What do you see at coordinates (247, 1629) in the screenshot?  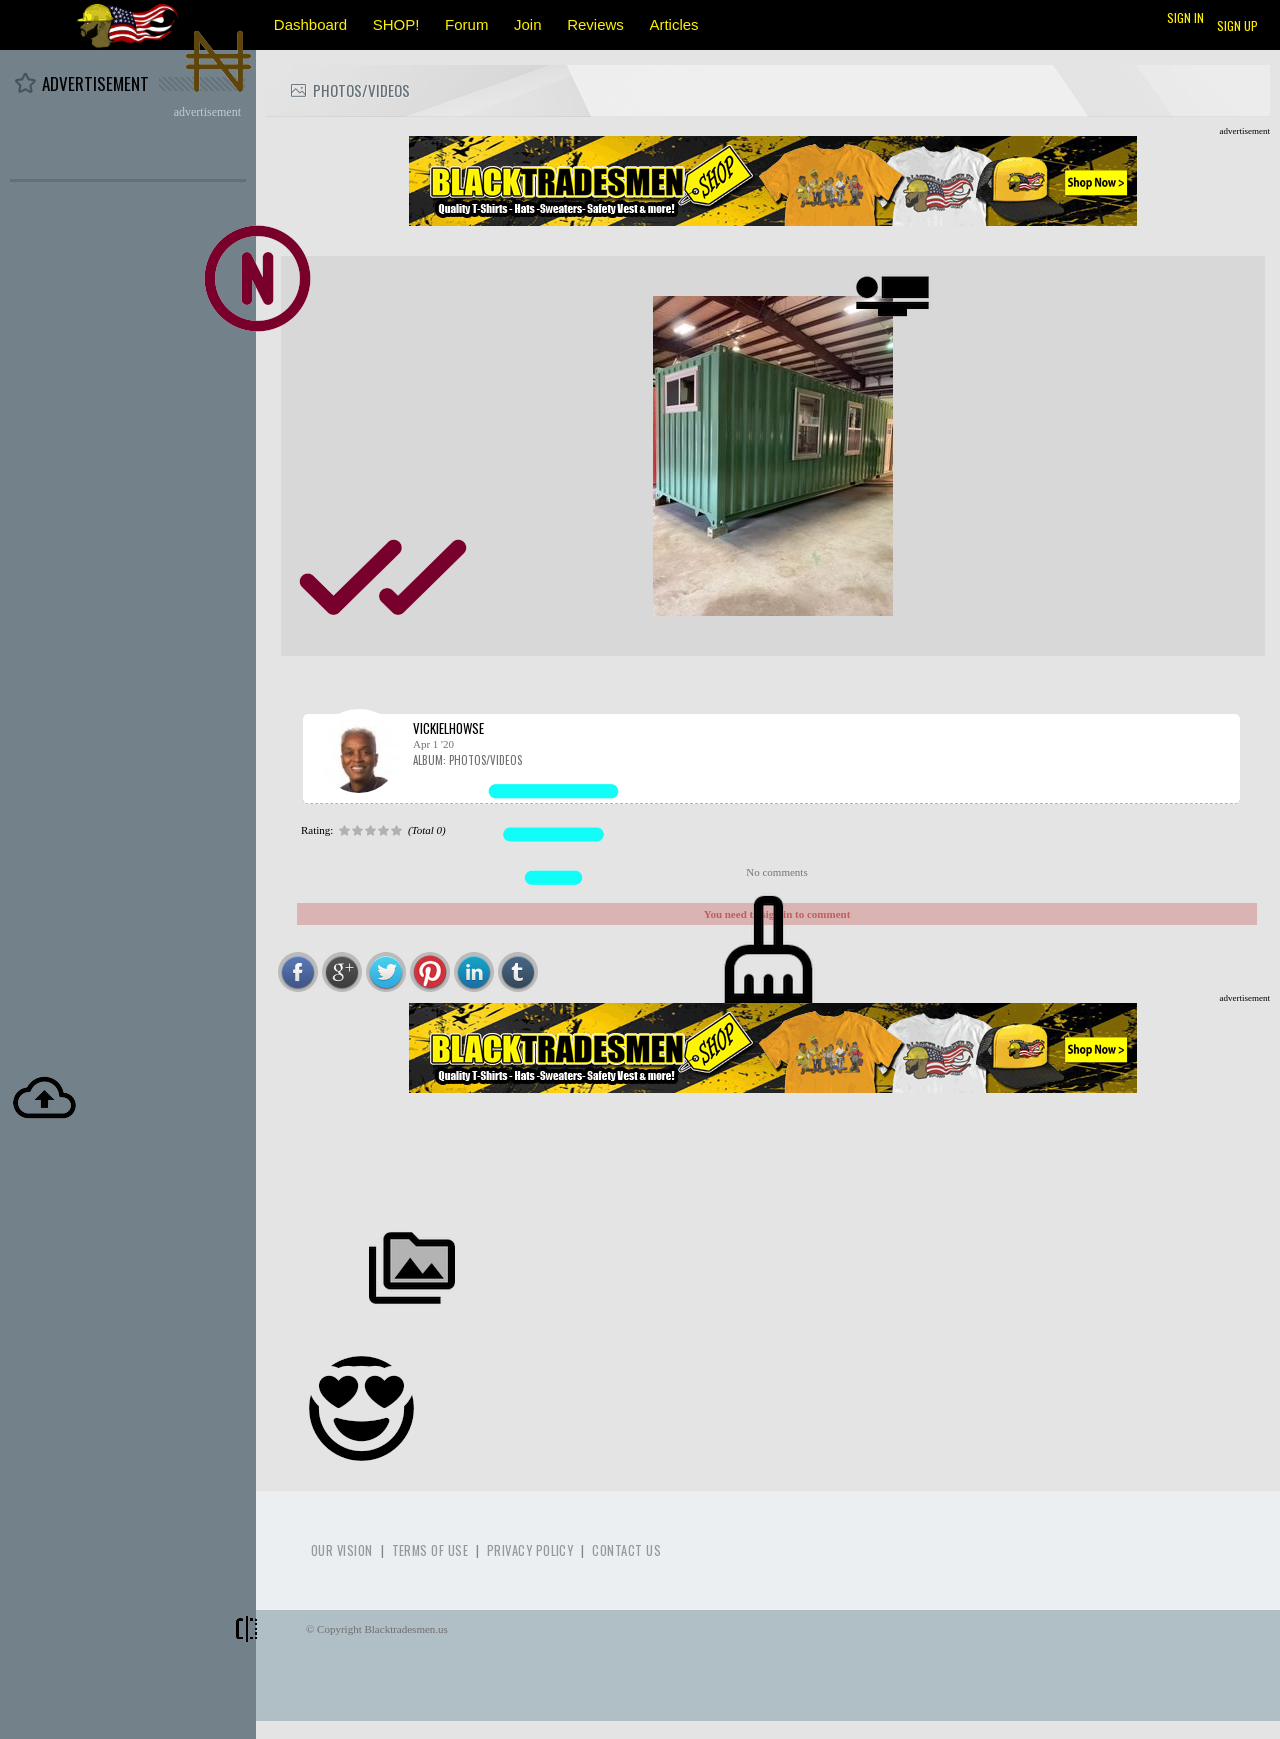 I see `flip image horizontally` at bounding box center [247, 1629].